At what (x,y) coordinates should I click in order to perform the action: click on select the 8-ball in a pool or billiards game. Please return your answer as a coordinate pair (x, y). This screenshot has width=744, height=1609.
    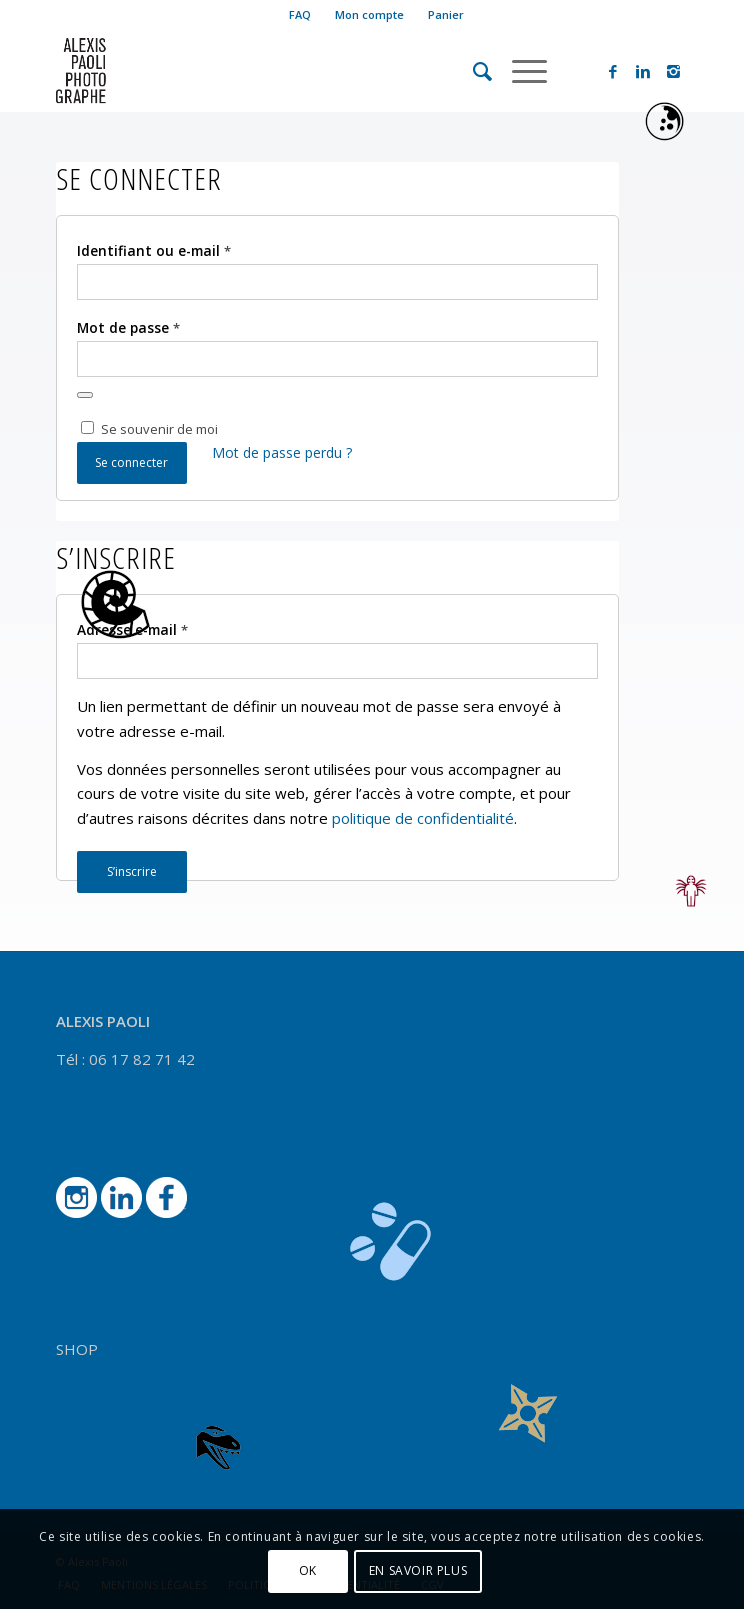
    Looking at the image, I should click on (664, 121).